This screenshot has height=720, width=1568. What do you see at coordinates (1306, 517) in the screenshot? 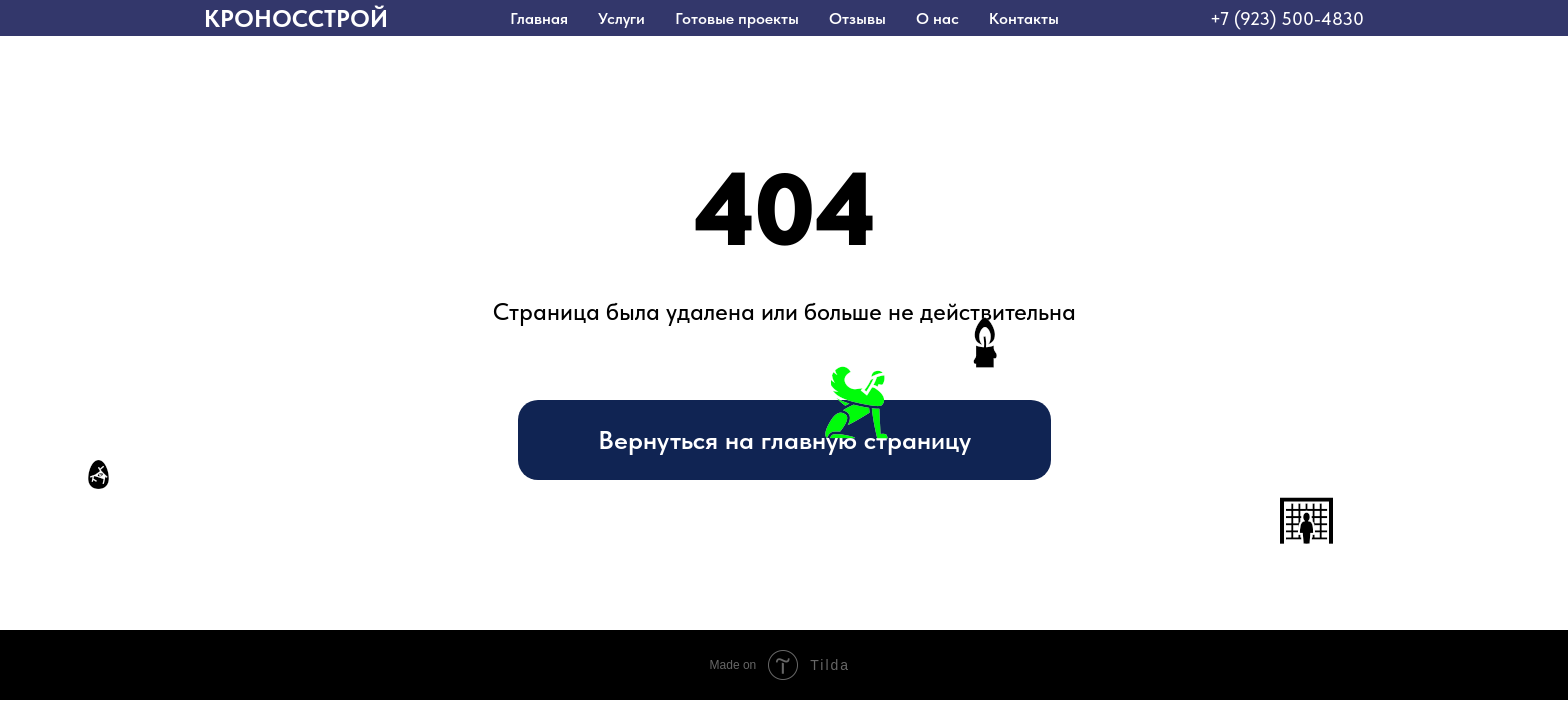
I see `select goalkeeper position in team lineup` at bounding box center [1306, 517].